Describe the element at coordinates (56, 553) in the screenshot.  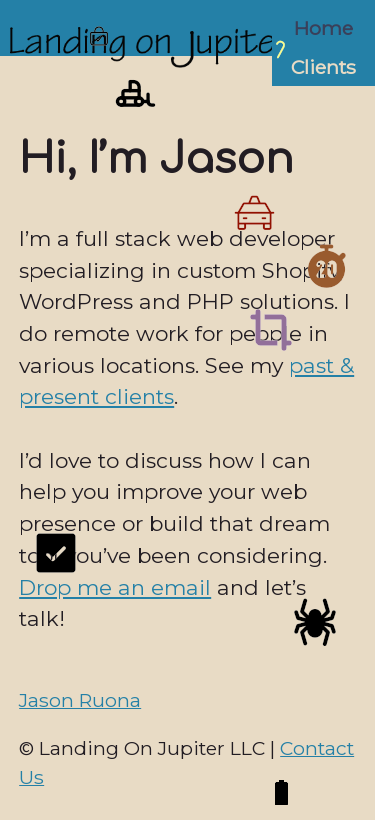
I see `mark a task as complete` at that location.